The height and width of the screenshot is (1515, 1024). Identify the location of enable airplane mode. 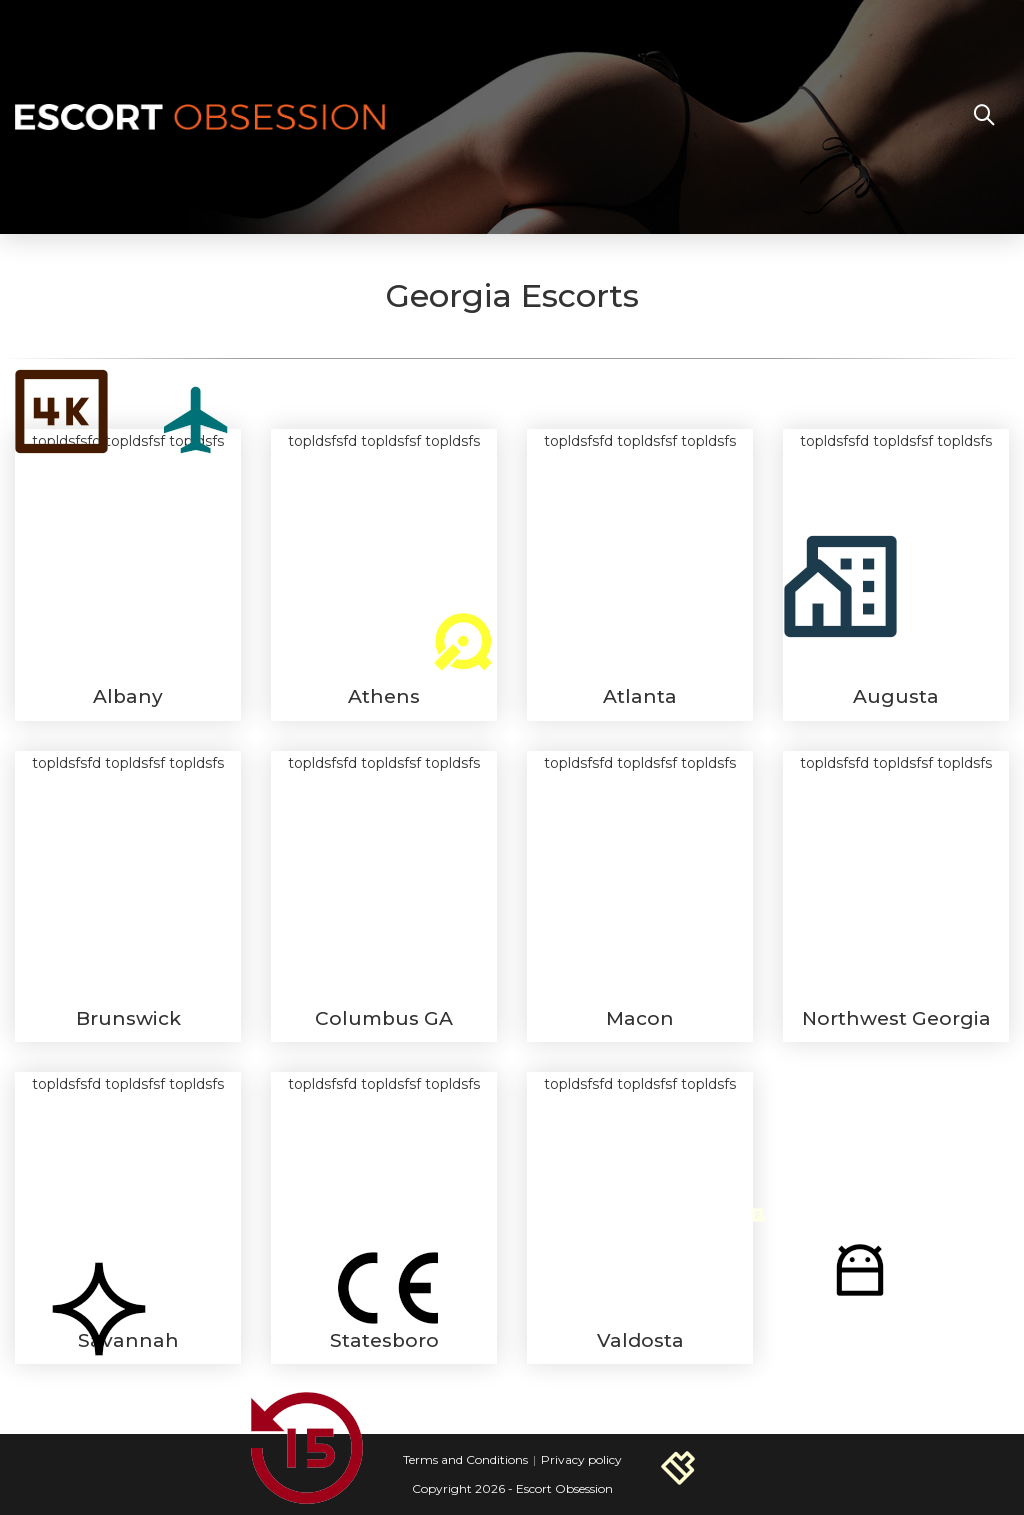
(194, 420).